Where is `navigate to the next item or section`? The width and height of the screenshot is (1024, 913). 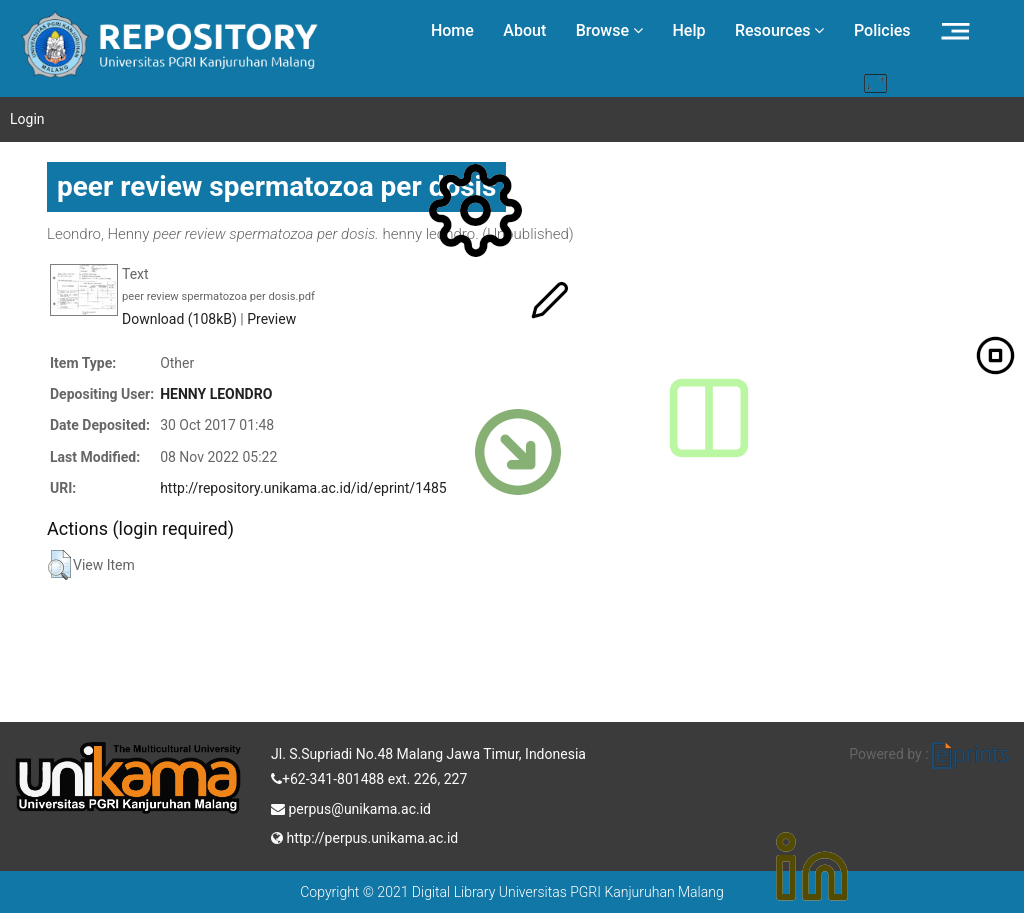
navigate to the next item or section is located at coordinates (518, 452).